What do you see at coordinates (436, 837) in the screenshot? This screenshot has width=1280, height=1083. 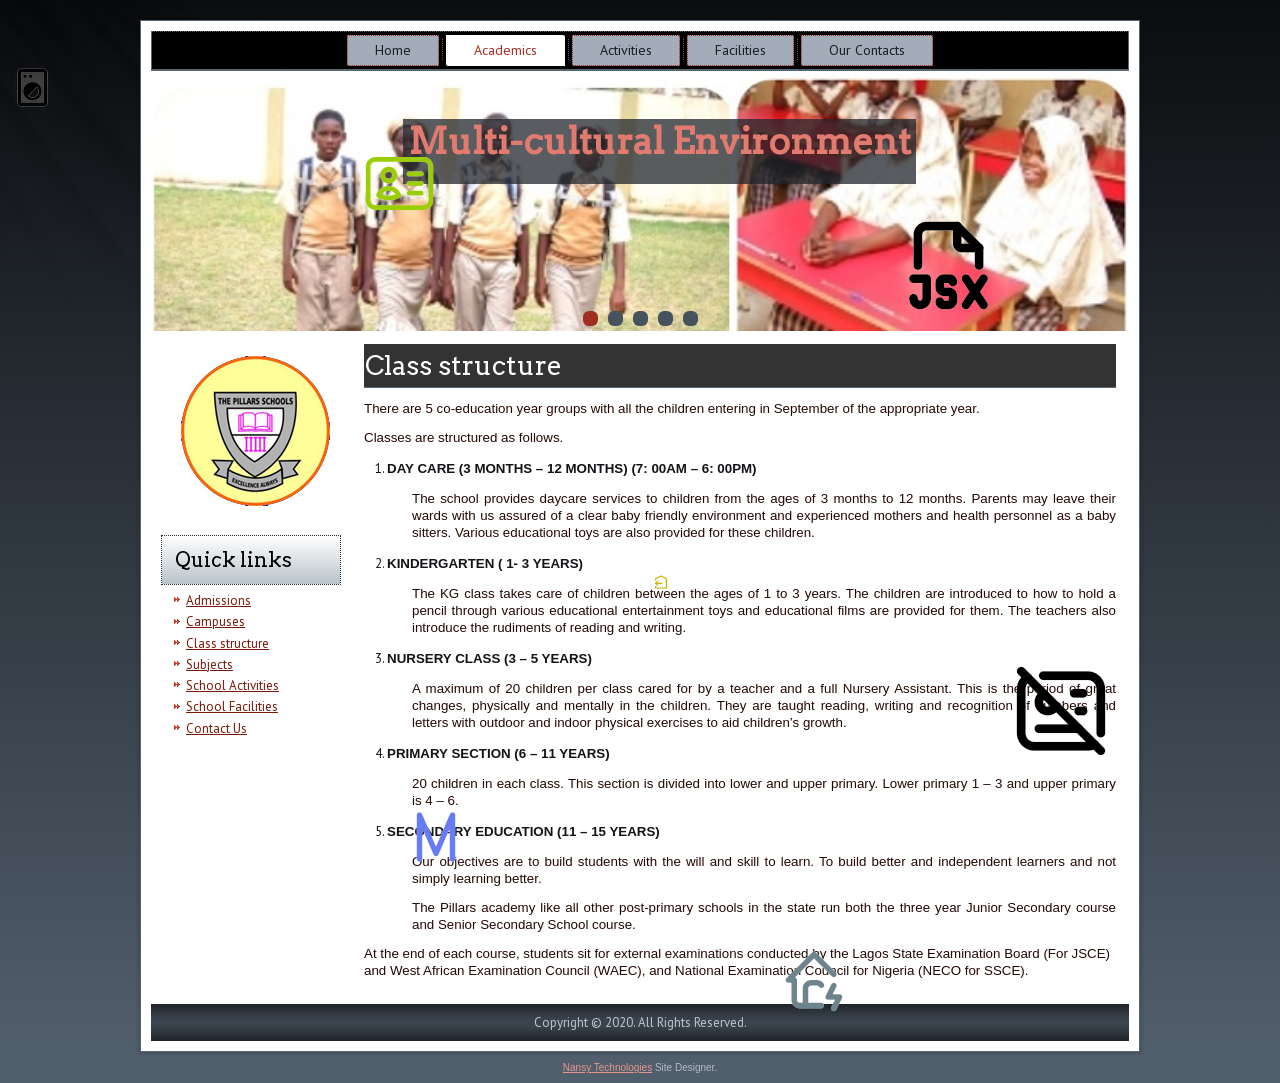 I see `indicates a label or category starting with "M"` at bounding box center [436, 837].